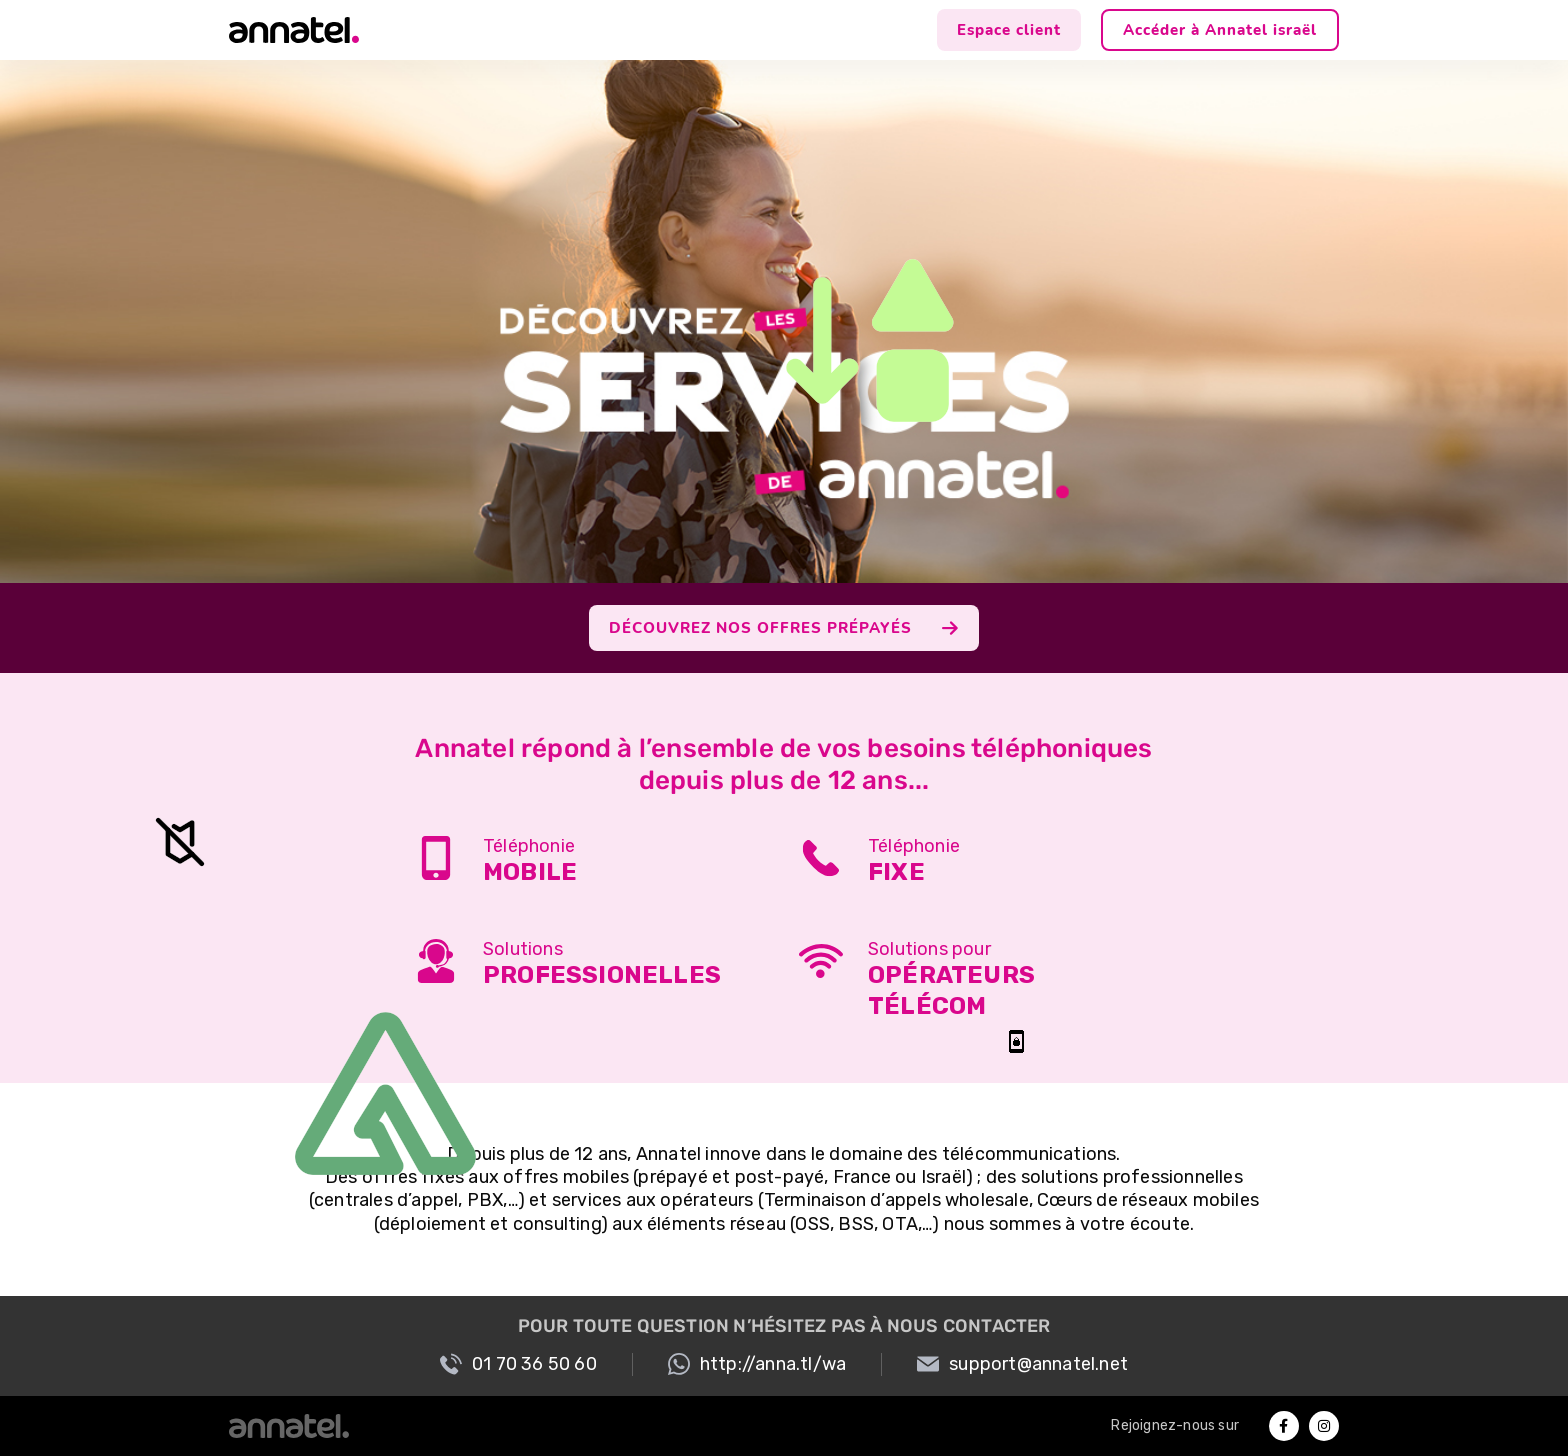  I want to click on lock screen in portrait orientation, so click(1016, 1041).